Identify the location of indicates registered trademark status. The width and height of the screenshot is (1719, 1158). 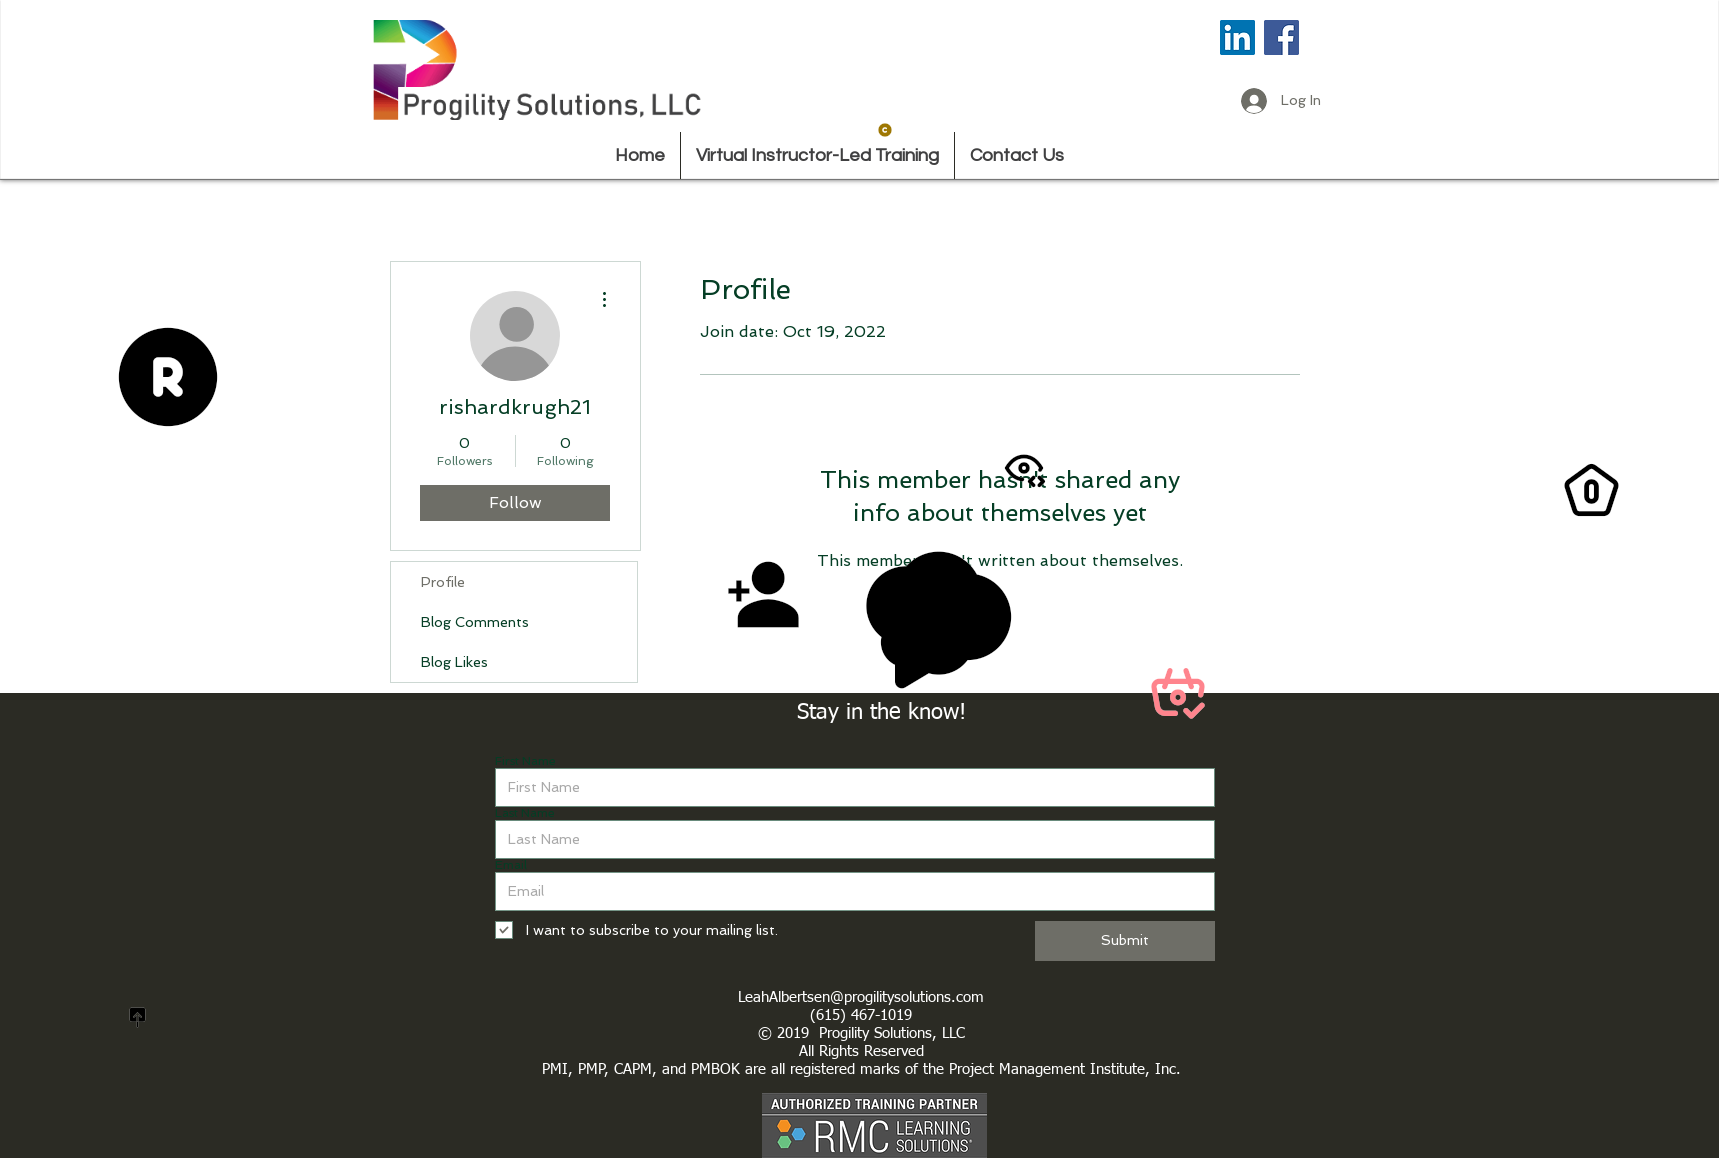
(168, 377).